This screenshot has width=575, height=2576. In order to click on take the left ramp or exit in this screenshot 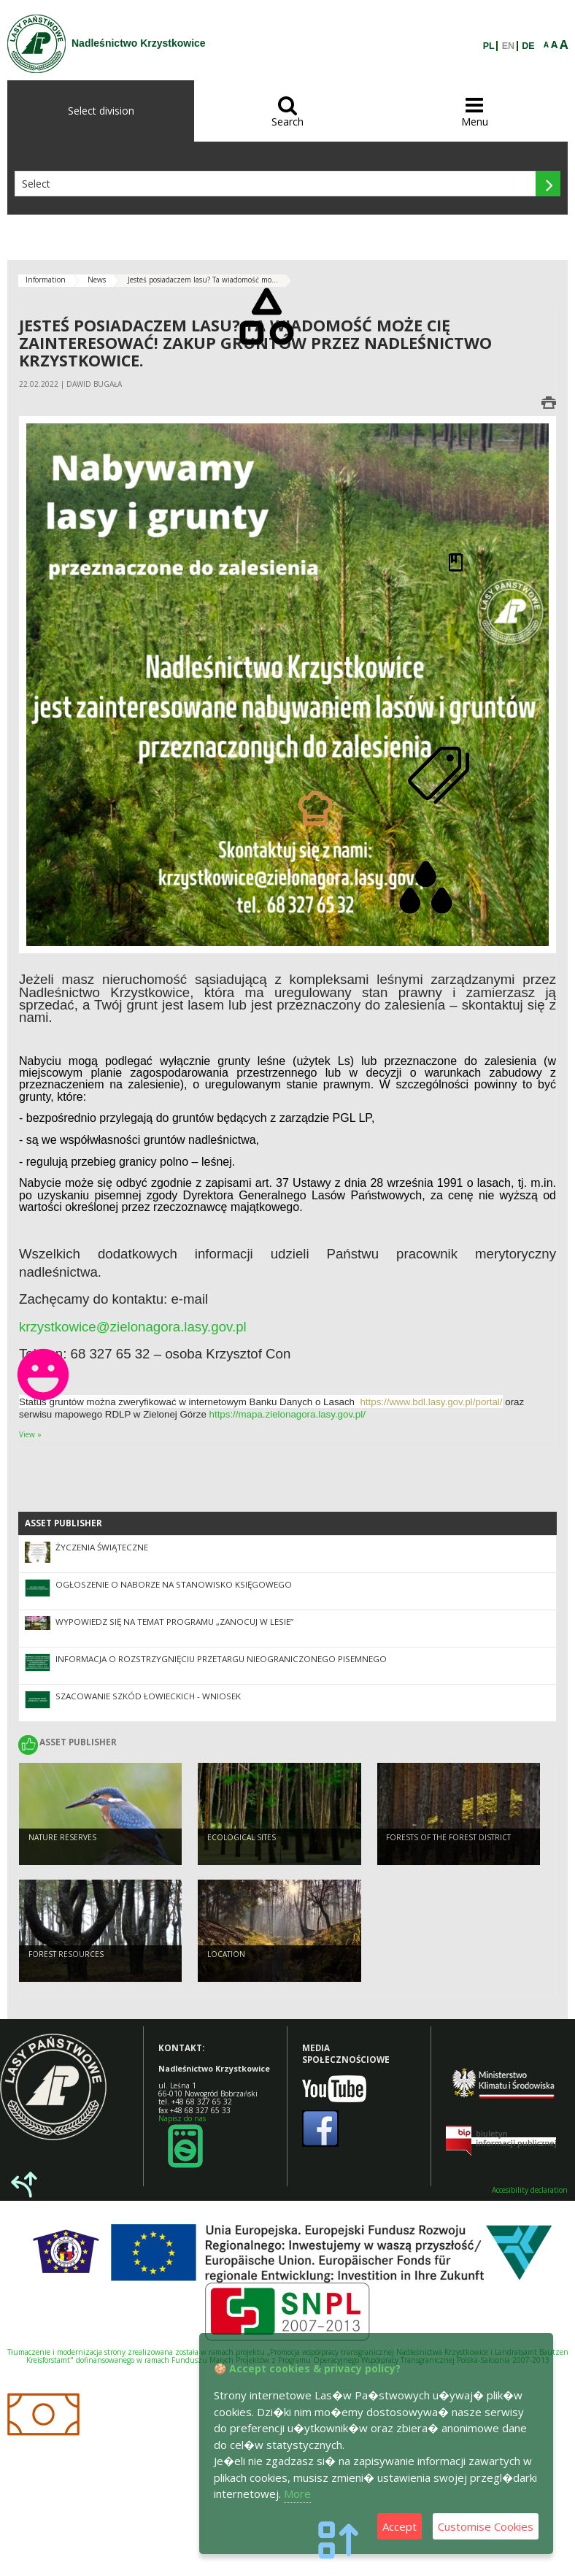, I will do `click(24, 2185)`.